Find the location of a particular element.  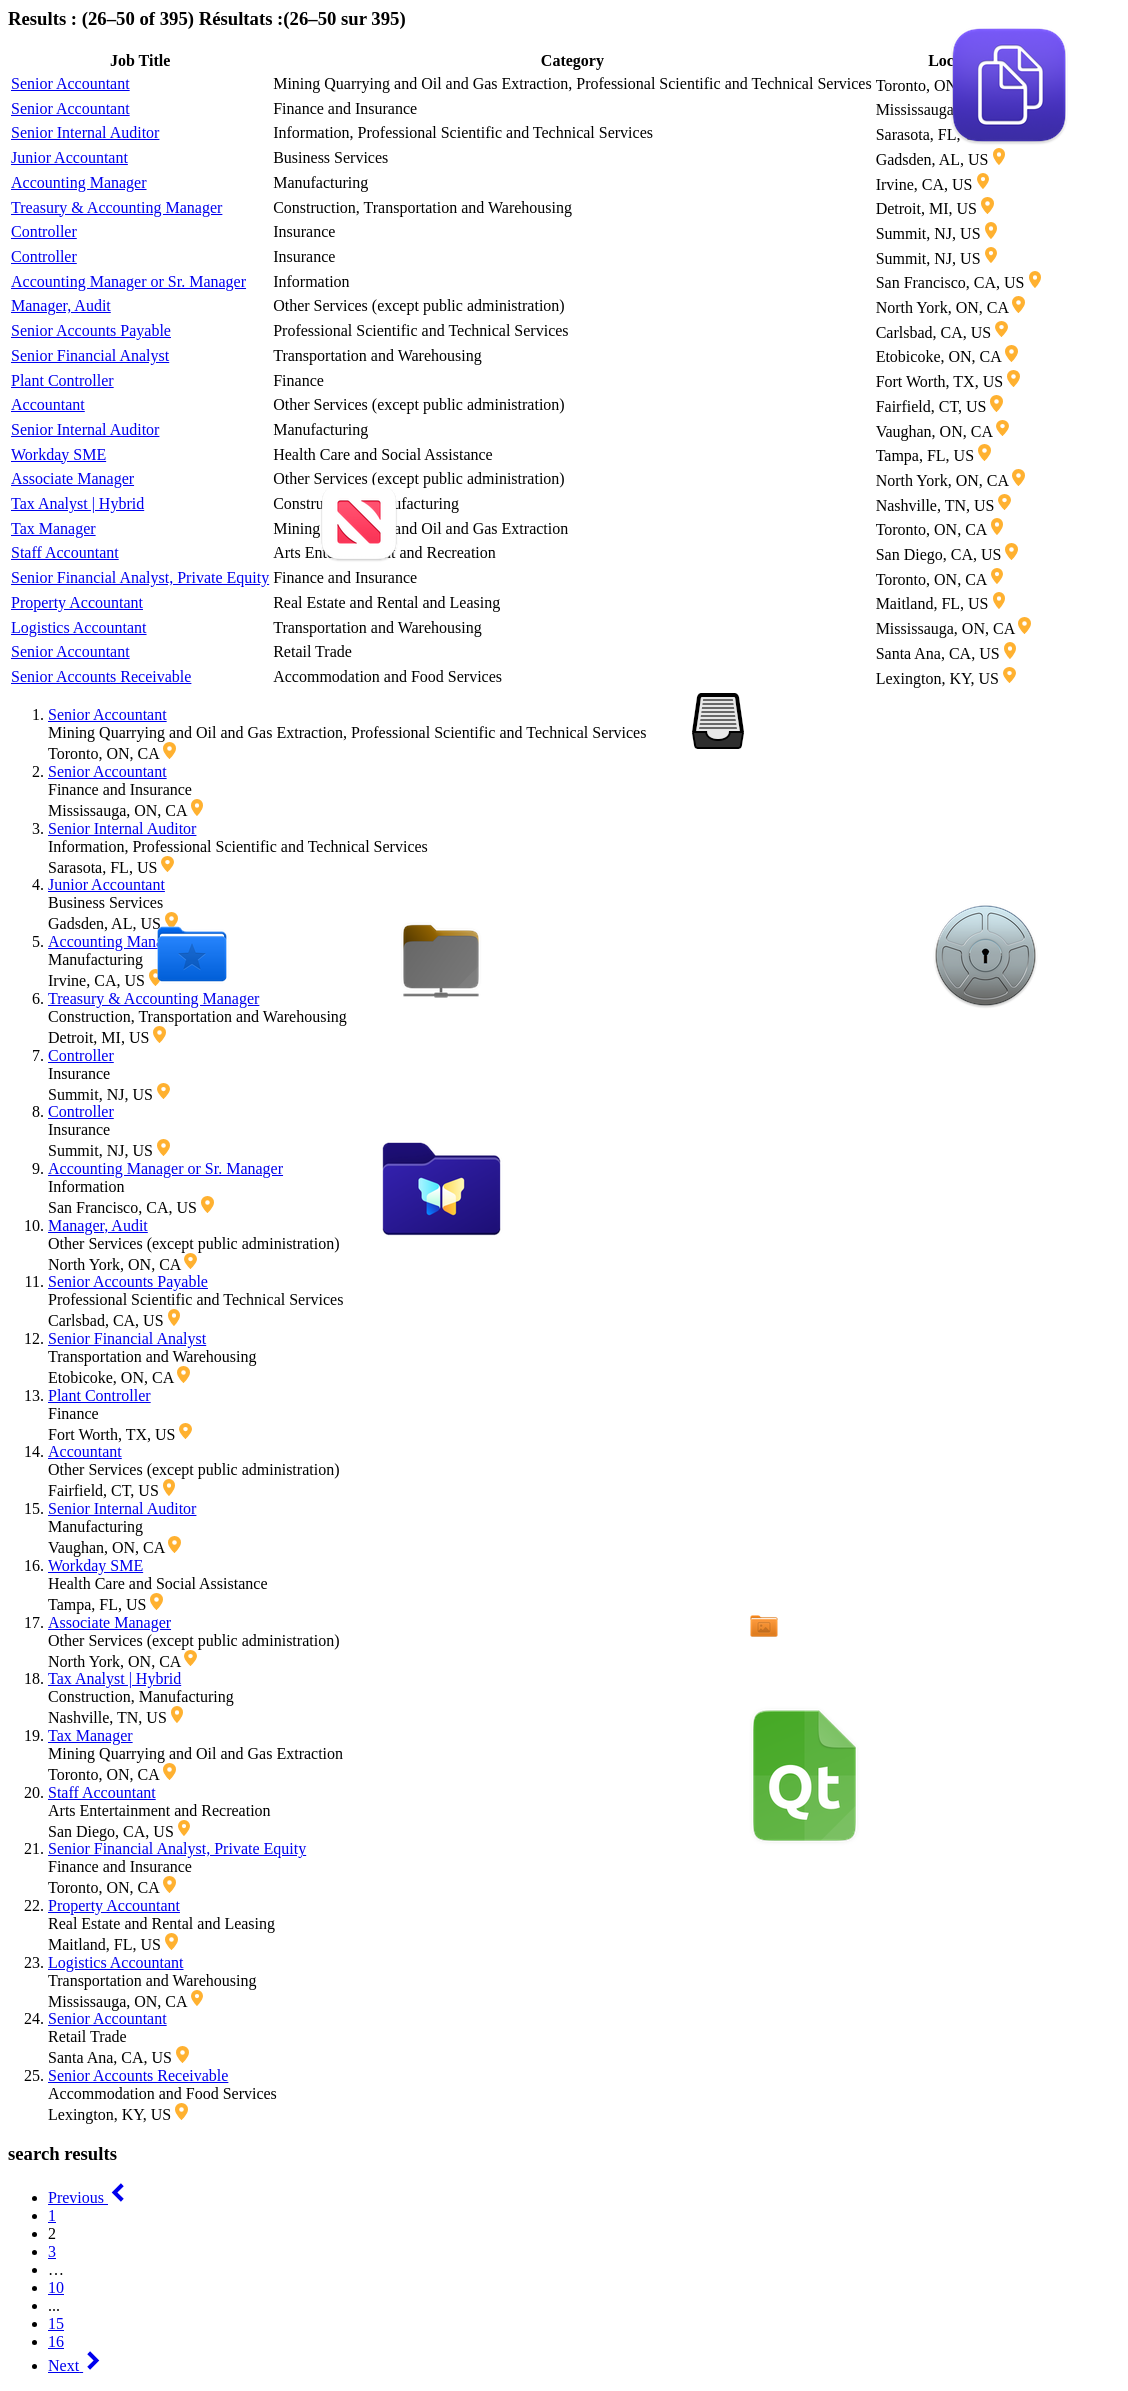

open wondershare ubackit backup folder is located at coordinates (441, 1192).